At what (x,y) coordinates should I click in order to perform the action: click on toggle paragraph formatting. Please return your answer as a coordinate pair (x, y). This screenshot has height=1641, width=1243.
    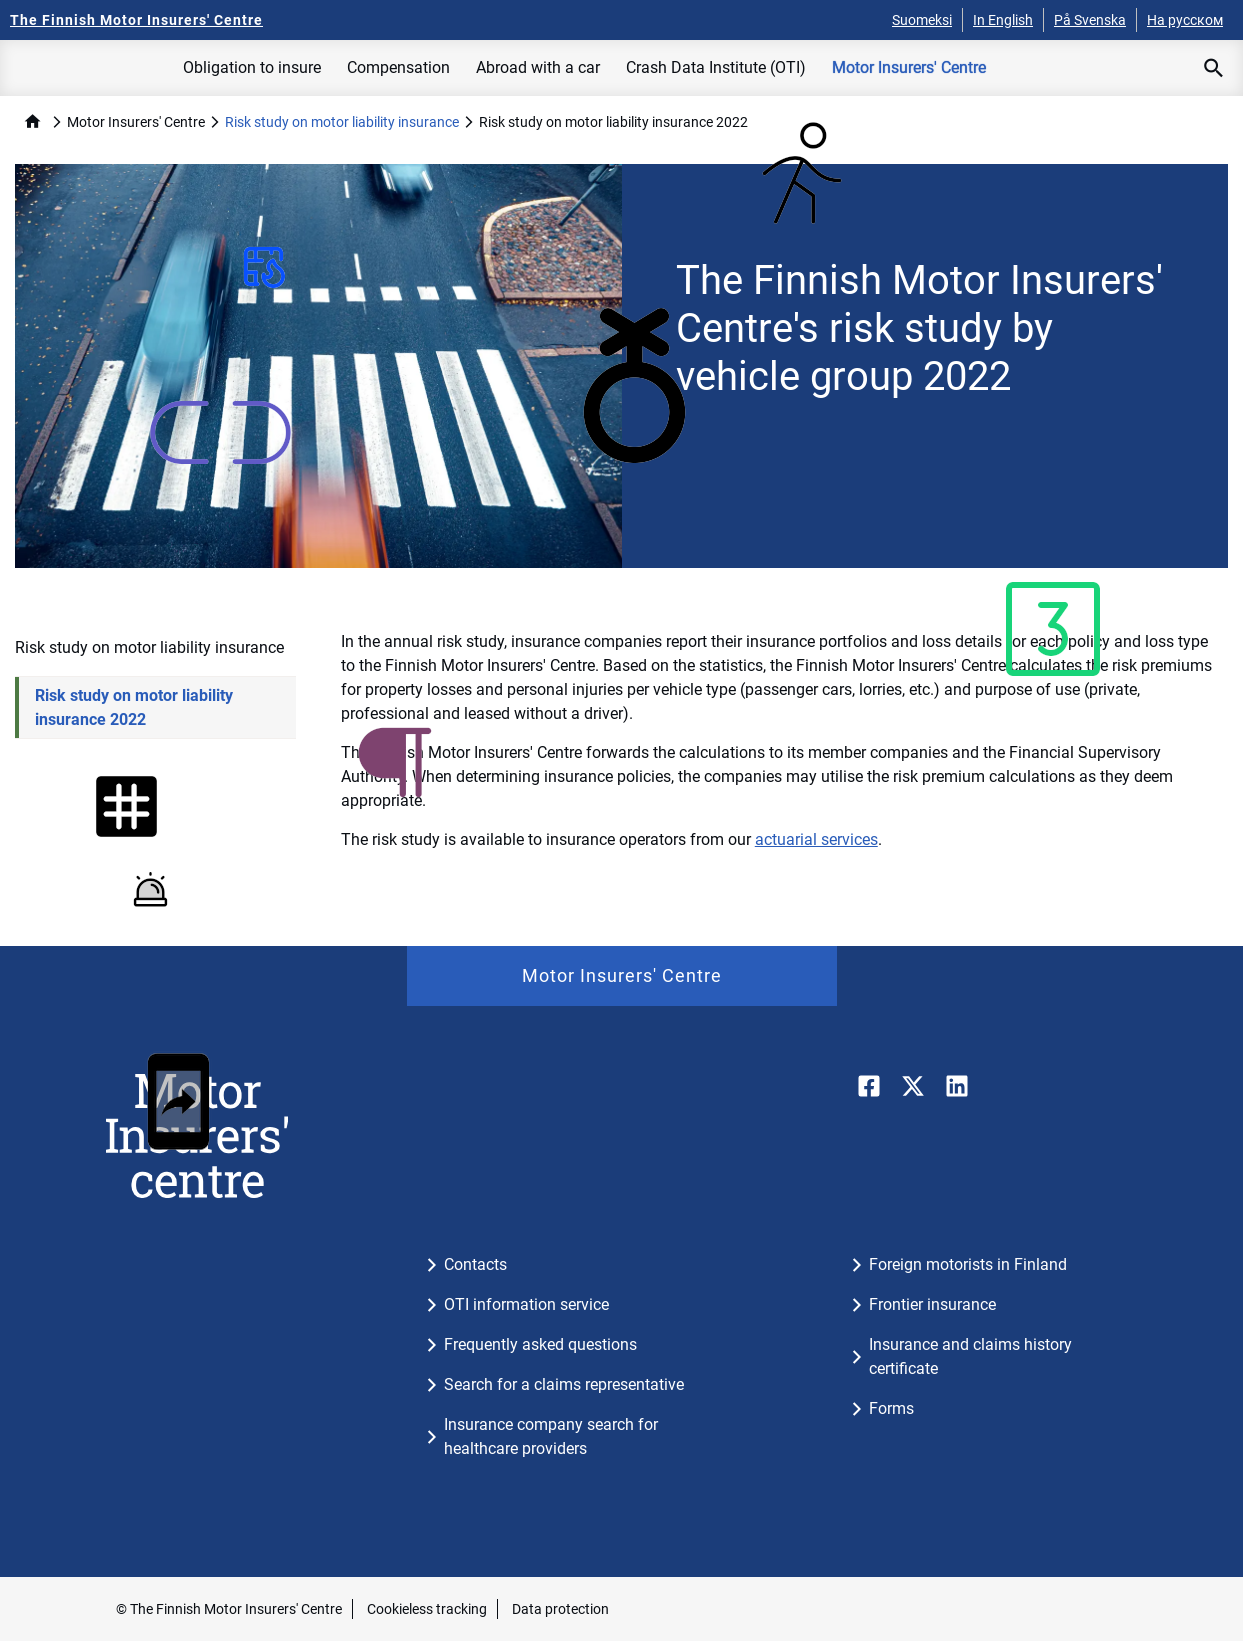
    Looking at the image, I should click on (396, 762).